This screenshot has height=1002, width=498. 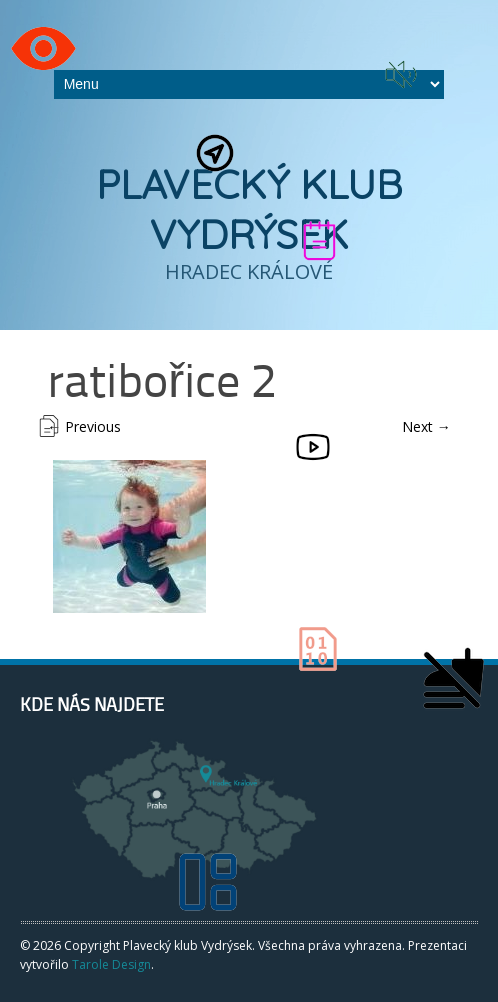 What do you see at coordinates (313, 447) in the screenshot?
I see `open youtube` at bounding box center [313, 447].